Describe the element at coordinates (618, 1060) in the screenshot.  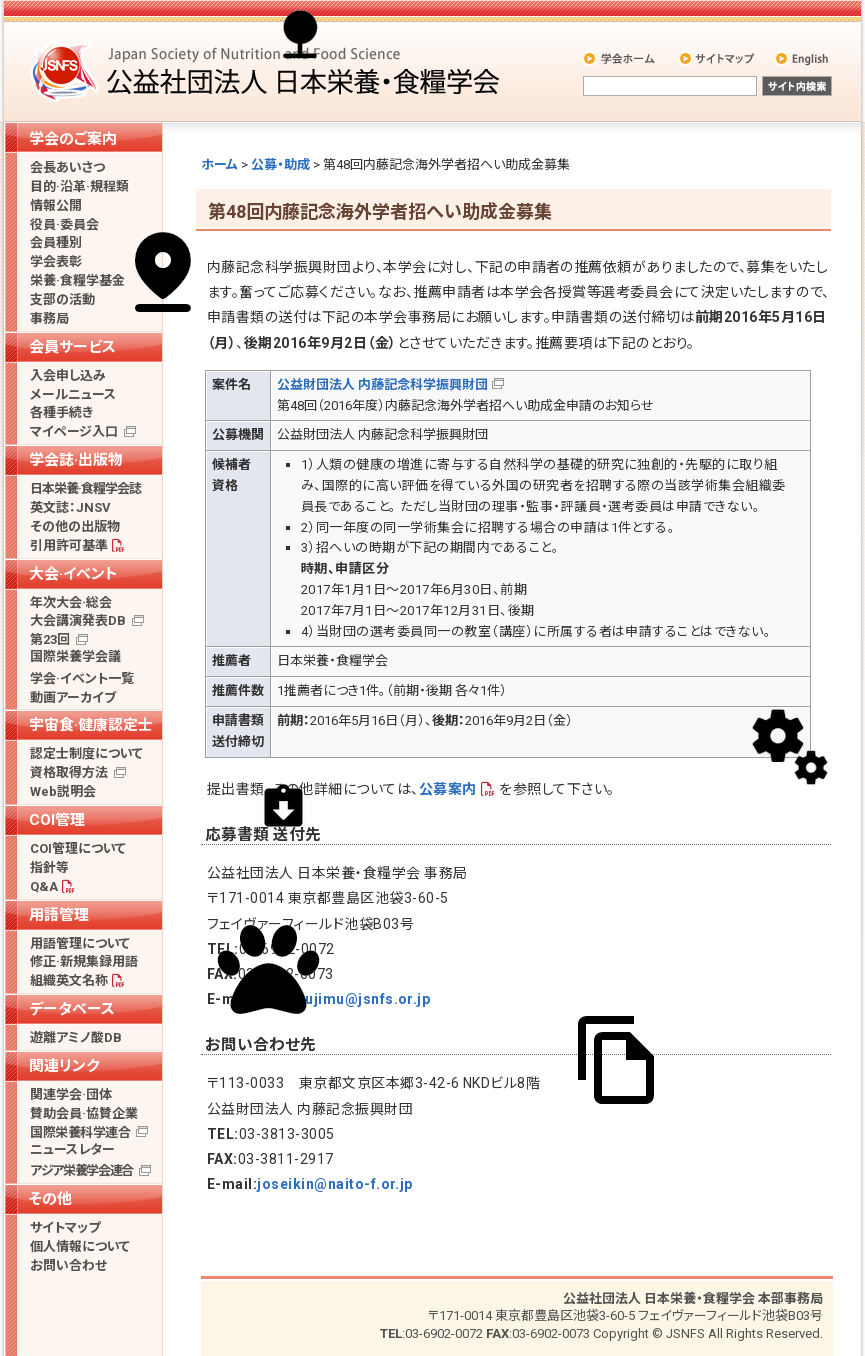
I see `copy file to clipboard` at that location.